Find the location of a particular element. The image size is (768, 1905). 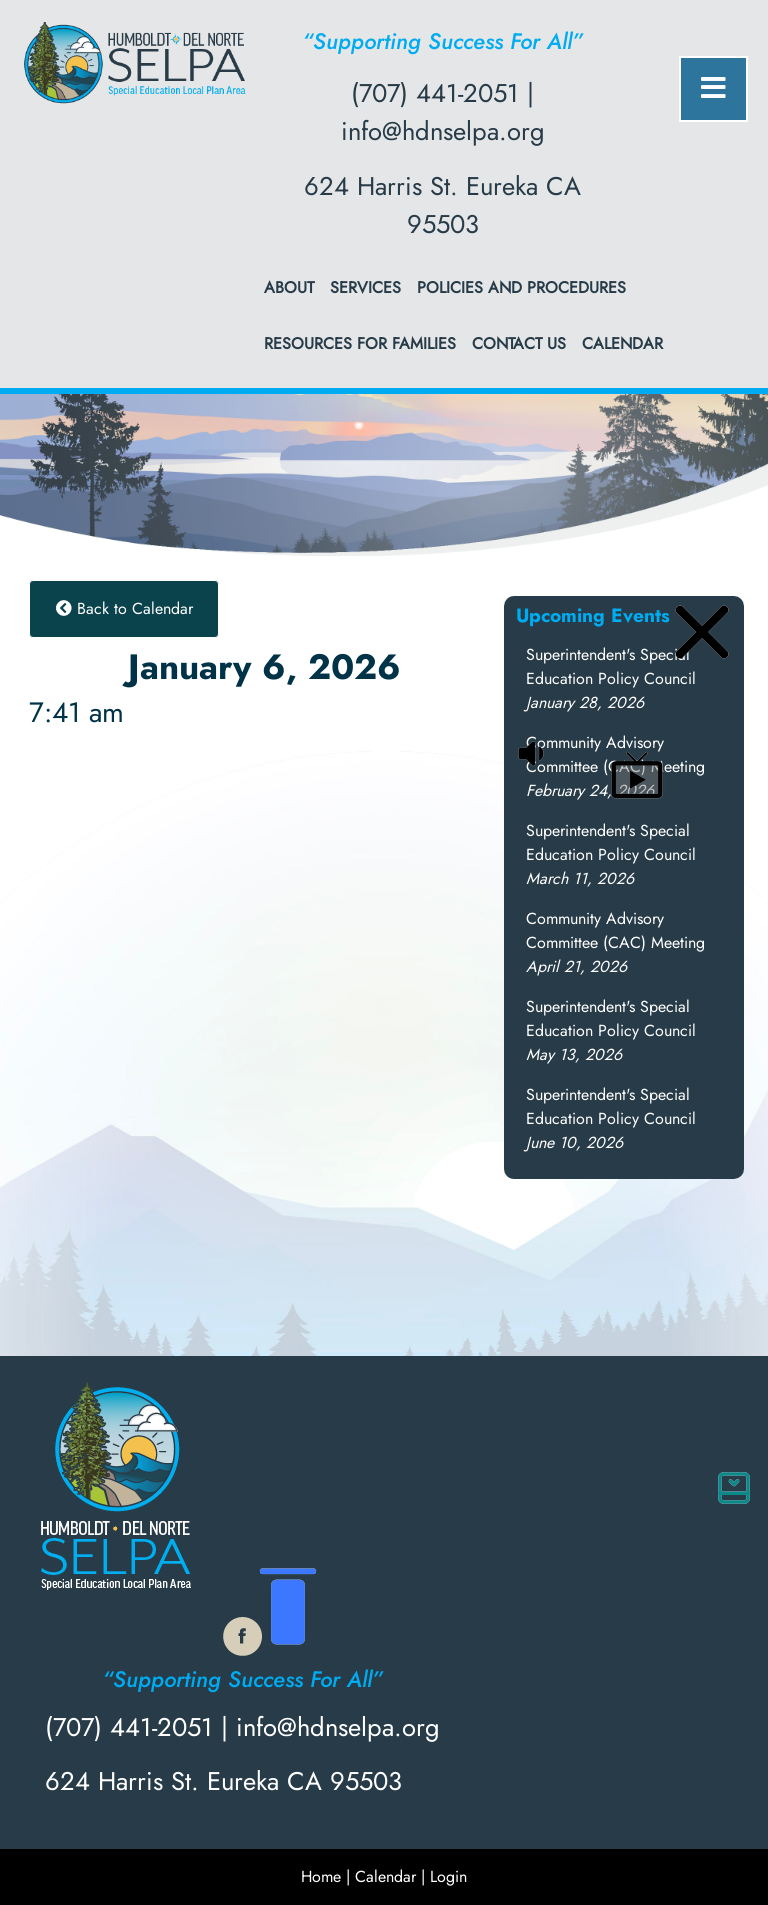

close or dismiss a dialog is located at coordinates (702, 632).